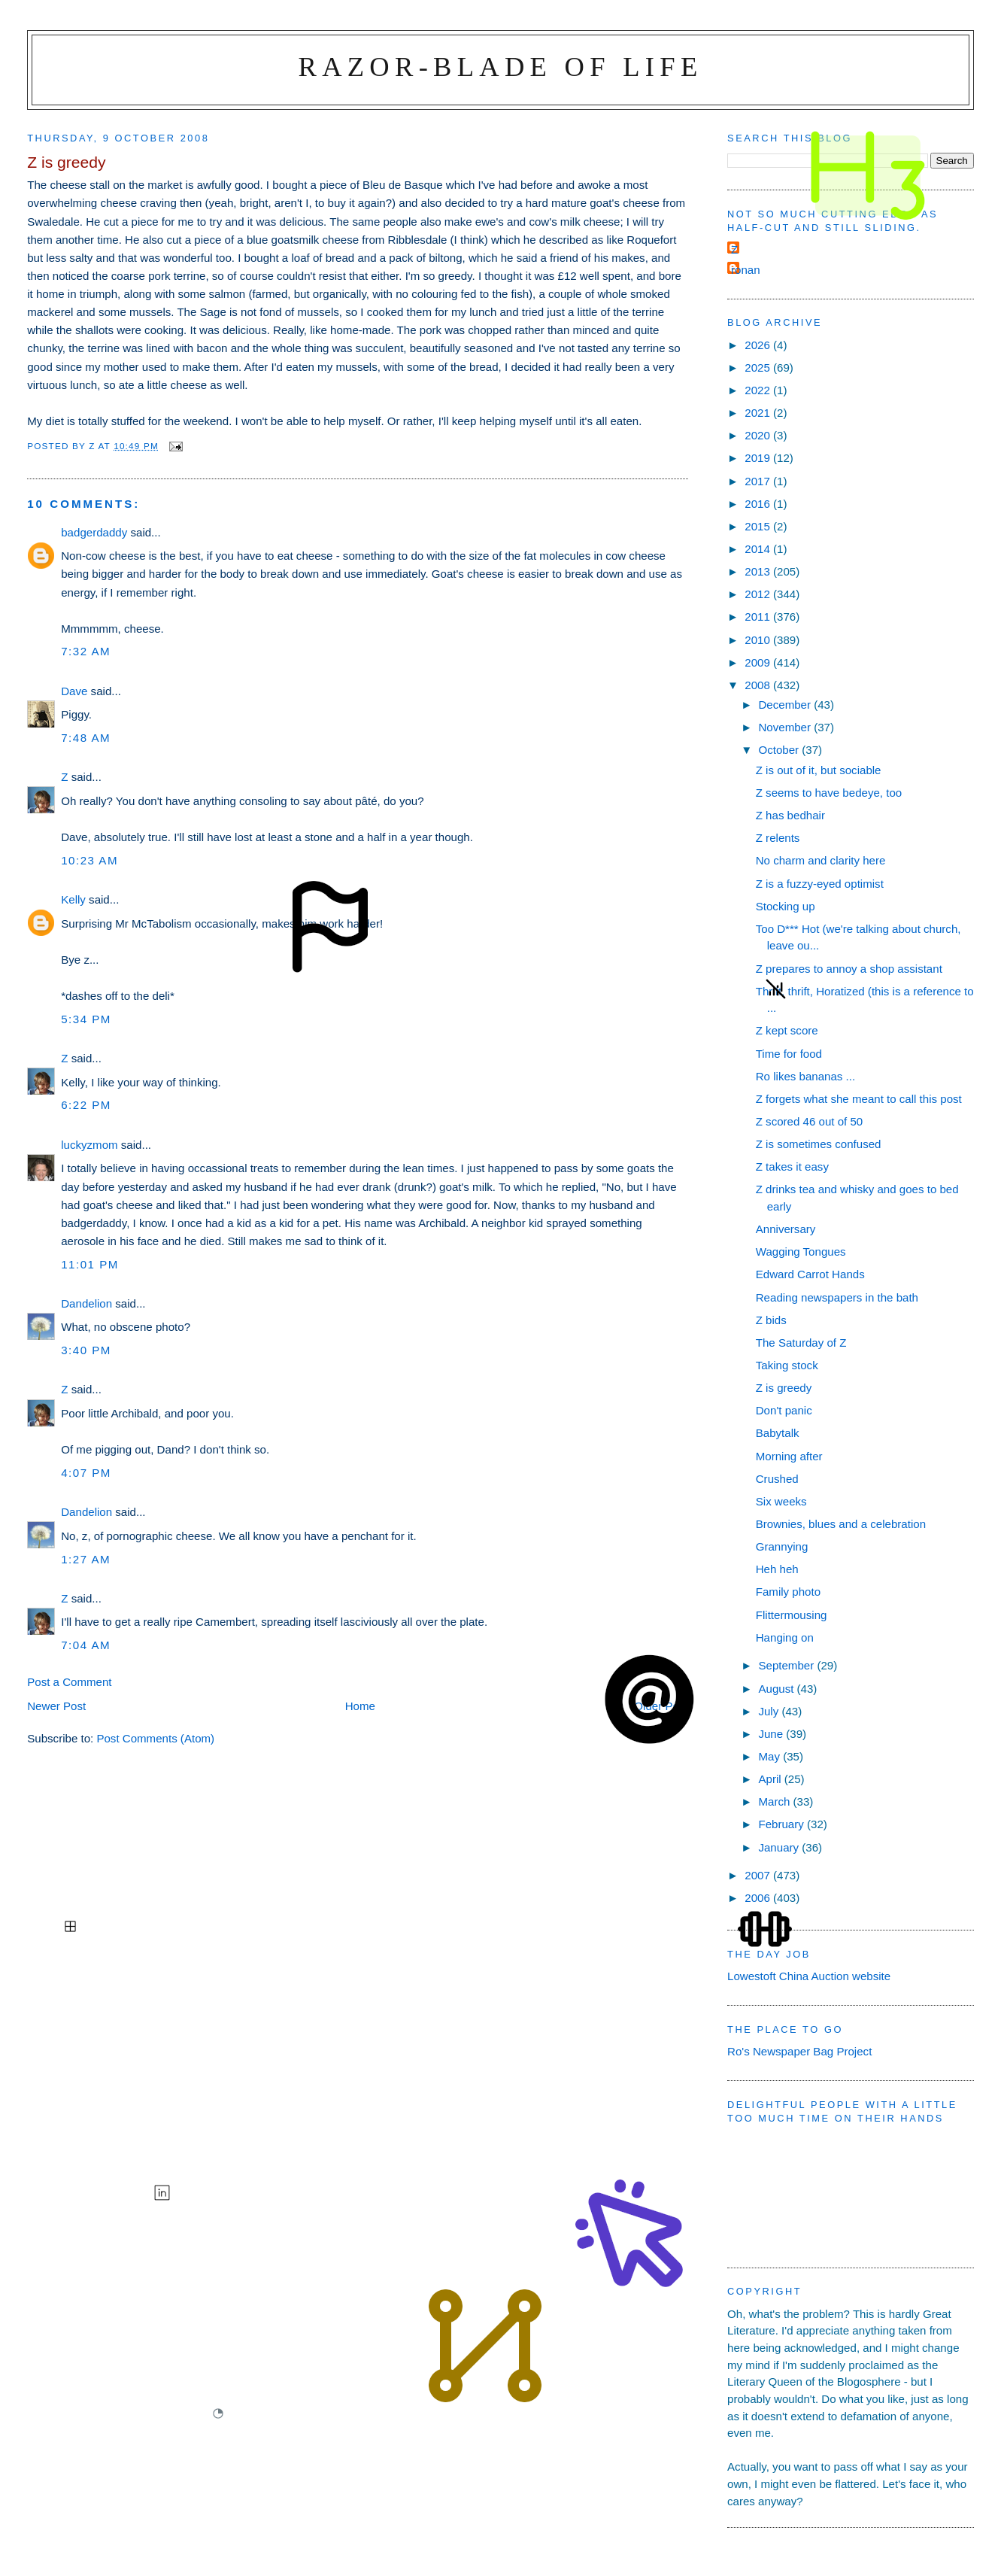 This screenshot has width=1001, height=2576. What do you see at coordinates (765, 1929) in the screenshot?
I see `access workout or fitness features` at bounding box center [765, 1929].